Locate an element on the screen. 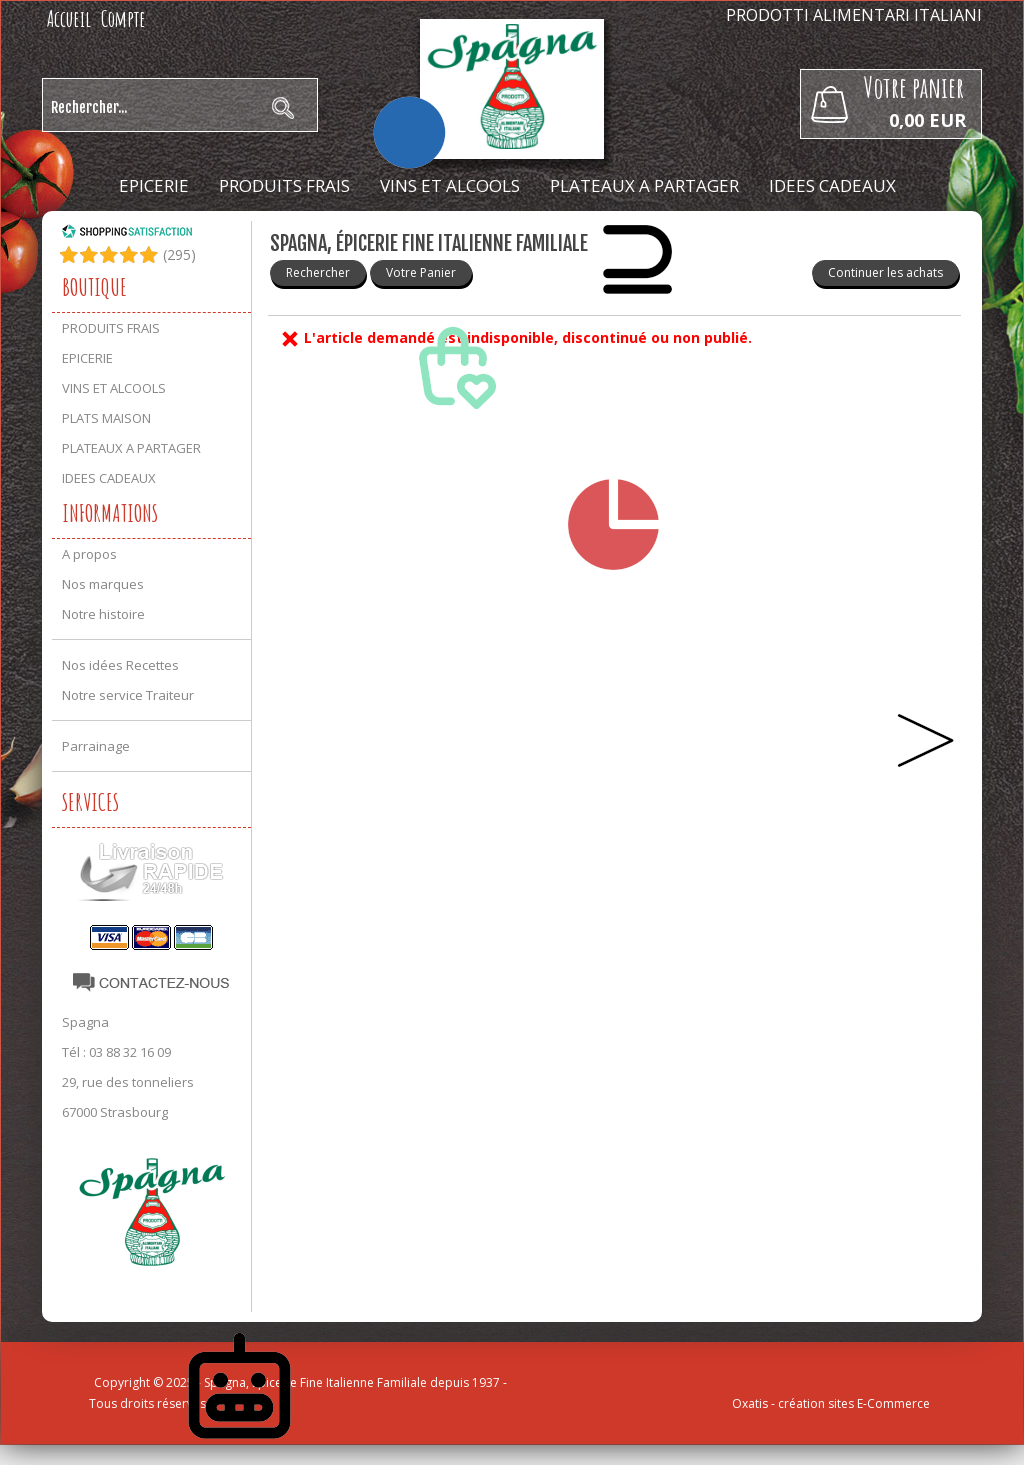 The width and height of the screenshot is (1024, 1465). navigate to the next item is located at coordinates (921, 740).